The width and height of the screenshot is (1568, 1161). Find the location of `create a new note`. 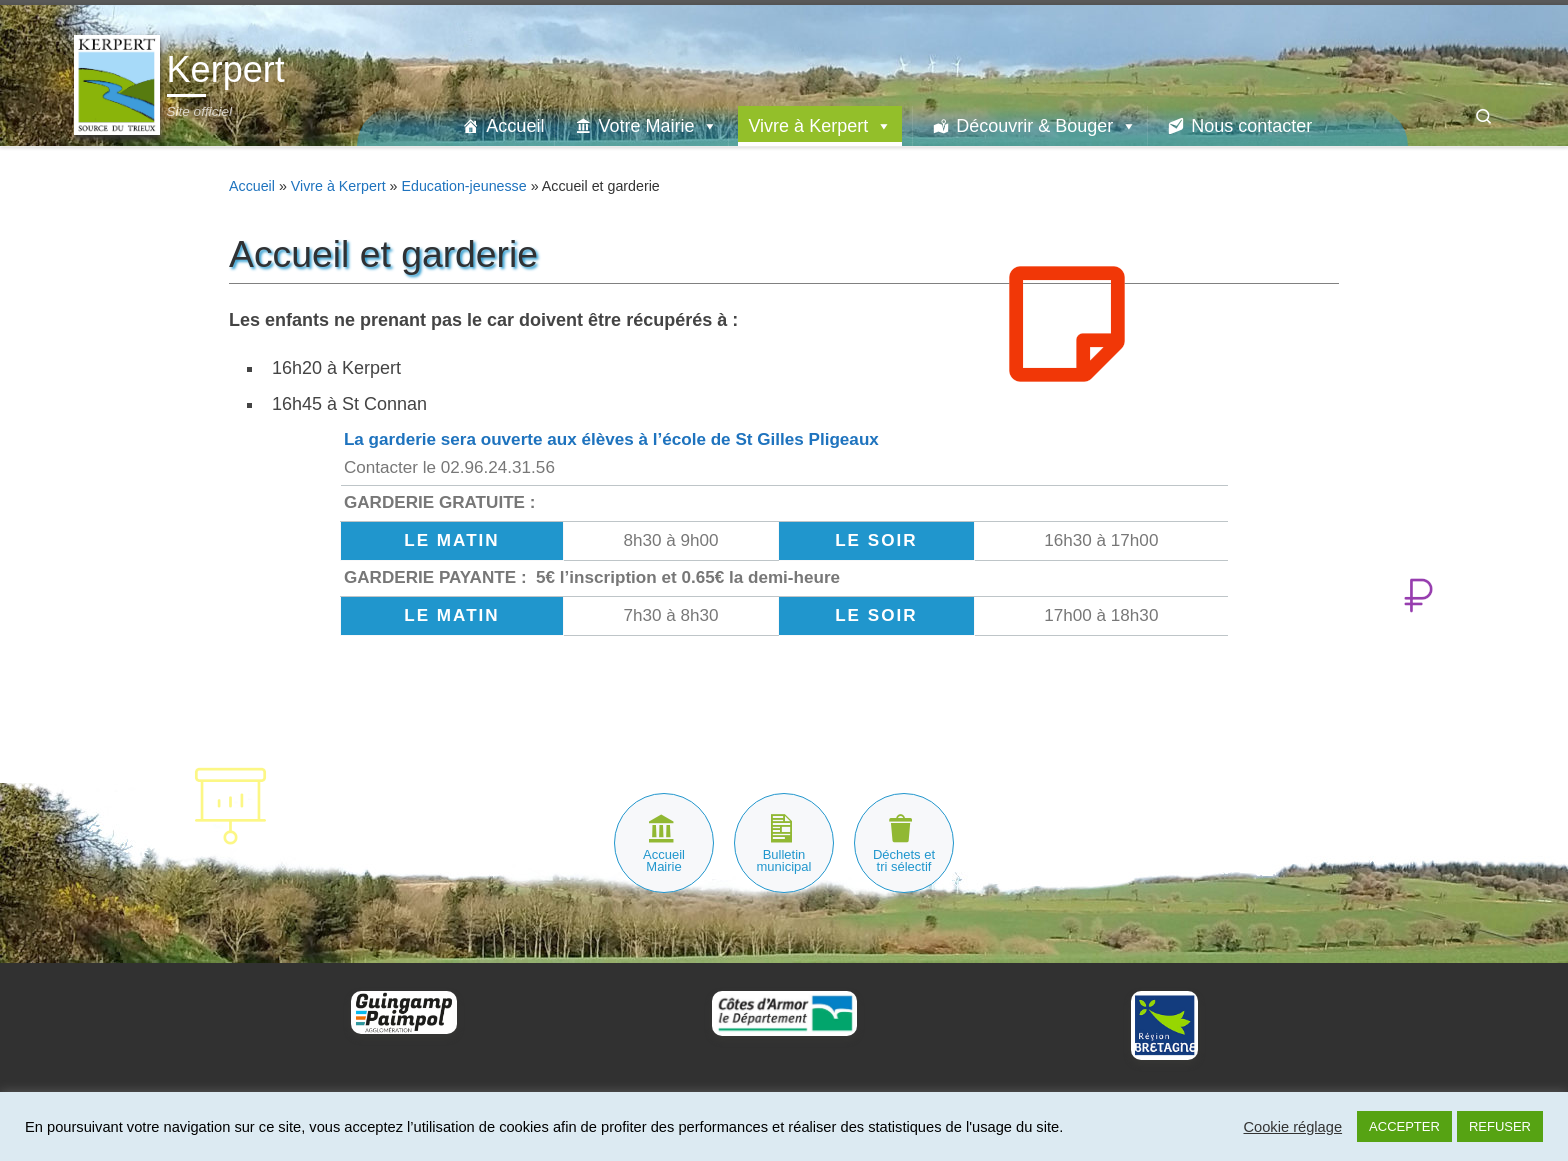

create a new note is located at coordinates (1067, 324).